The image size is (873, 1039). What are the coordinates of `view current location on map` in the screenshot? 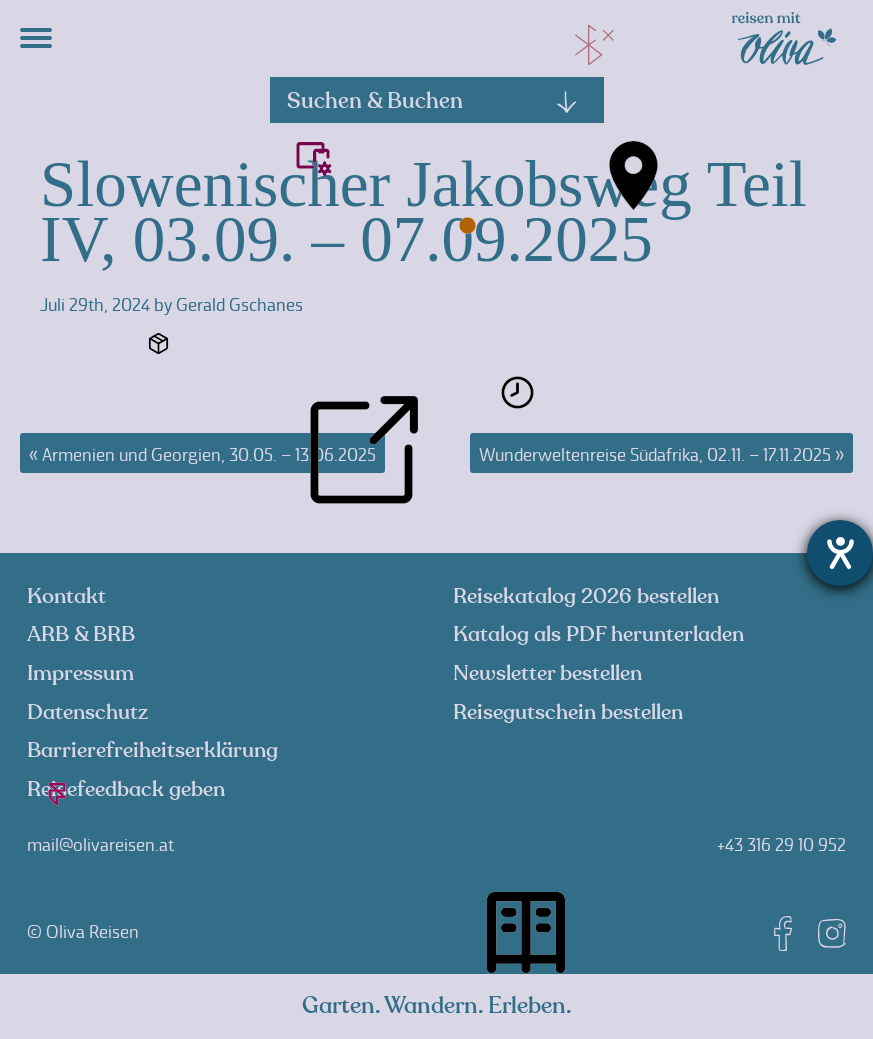 It's located at (633, 175).